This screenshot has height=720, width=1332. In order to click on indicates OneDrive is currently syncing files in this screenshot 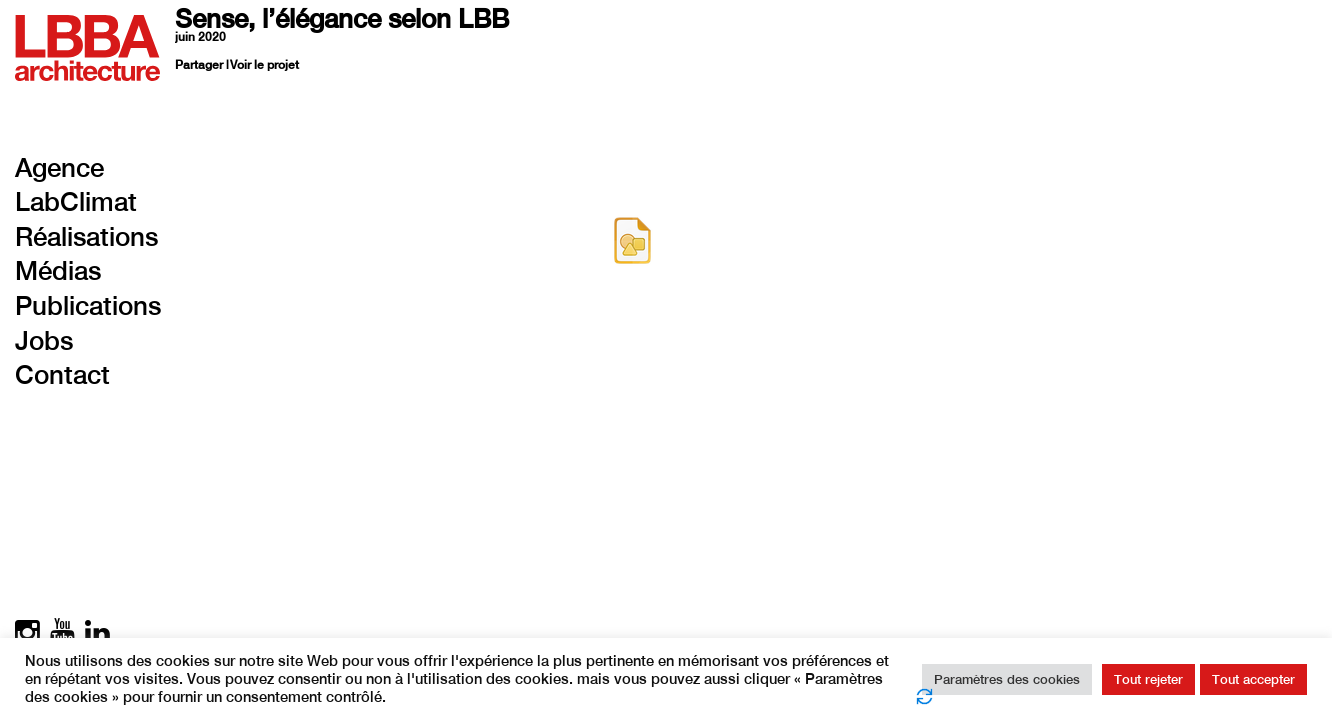, I will do `click(924, 696)`.